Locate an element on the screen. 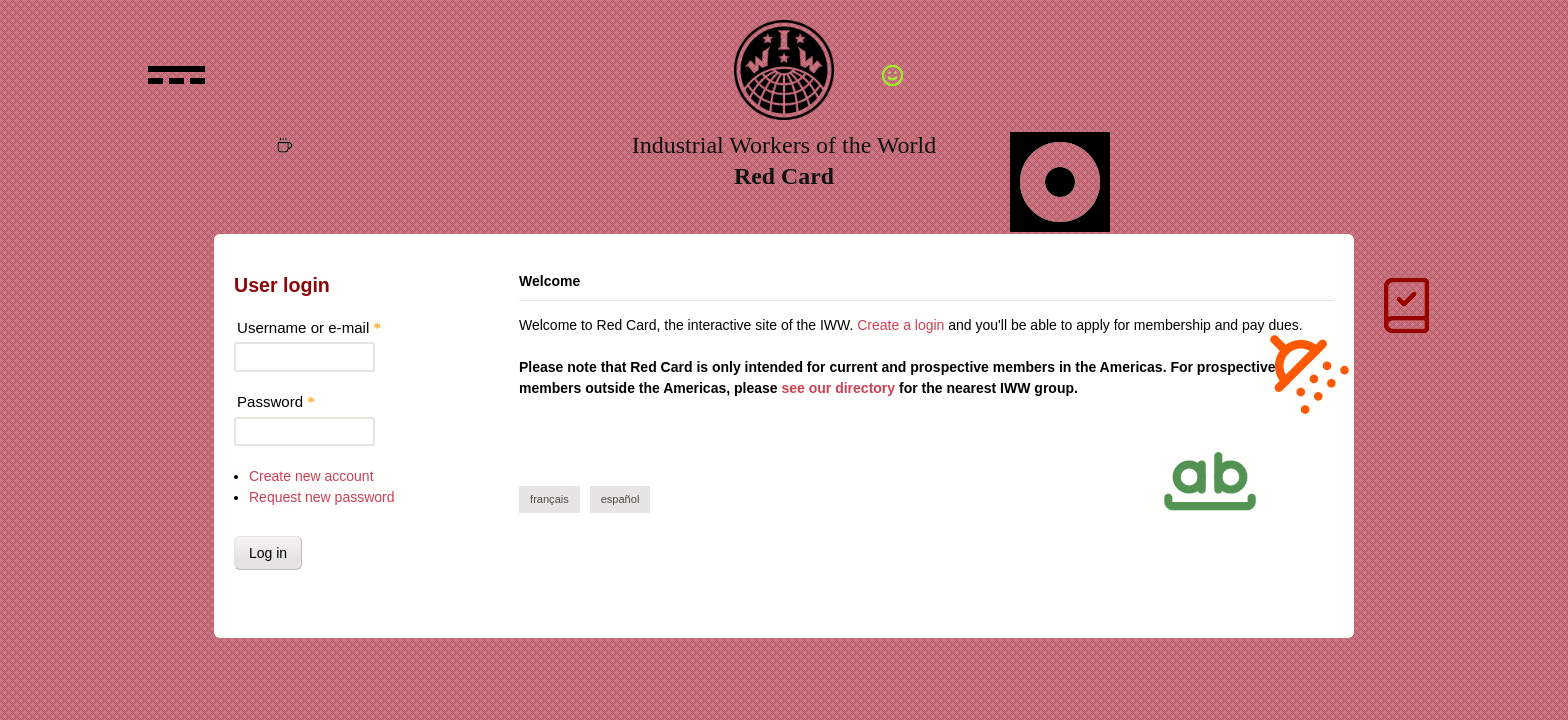 This screenshot has height=720, width=1568. add an emoji or reaction is located at coordinates (892, 75).